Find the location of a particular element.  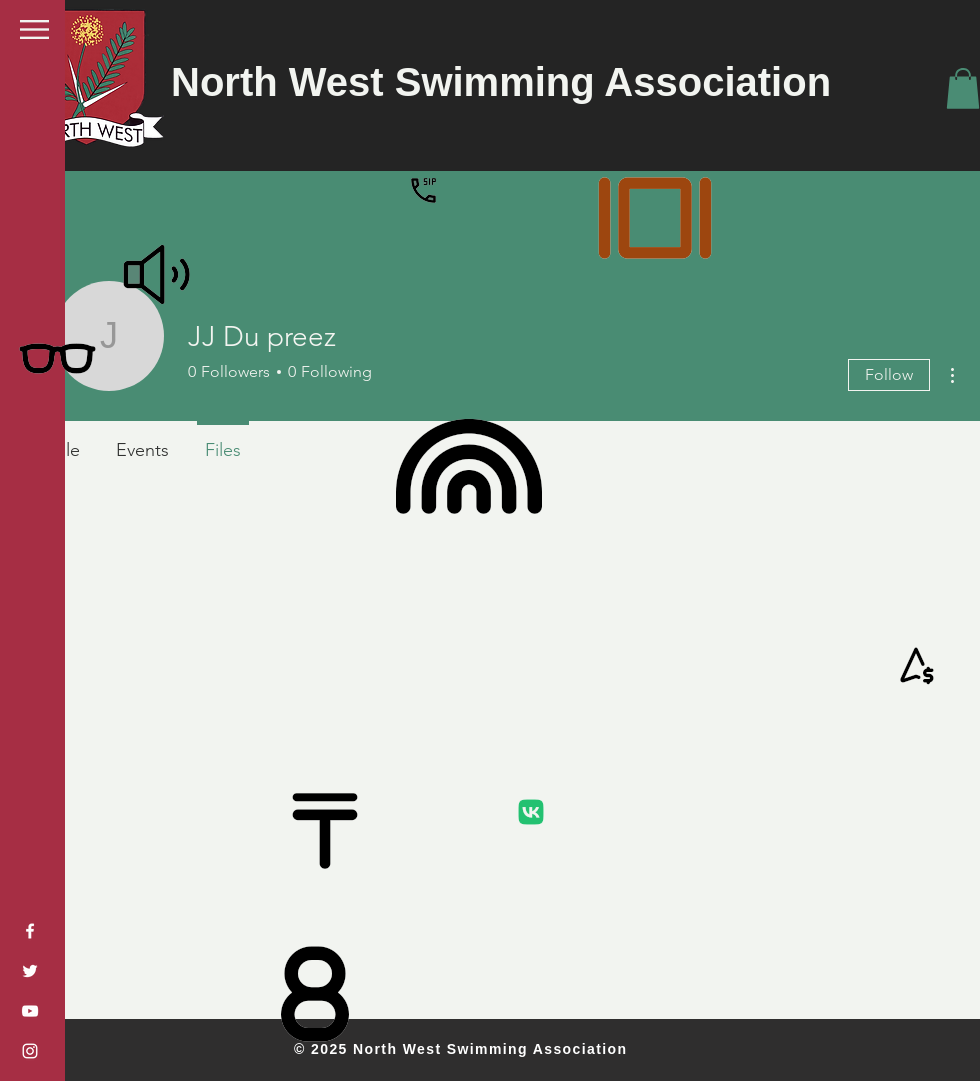

open VK social network app is located at coordinates (531, 812).